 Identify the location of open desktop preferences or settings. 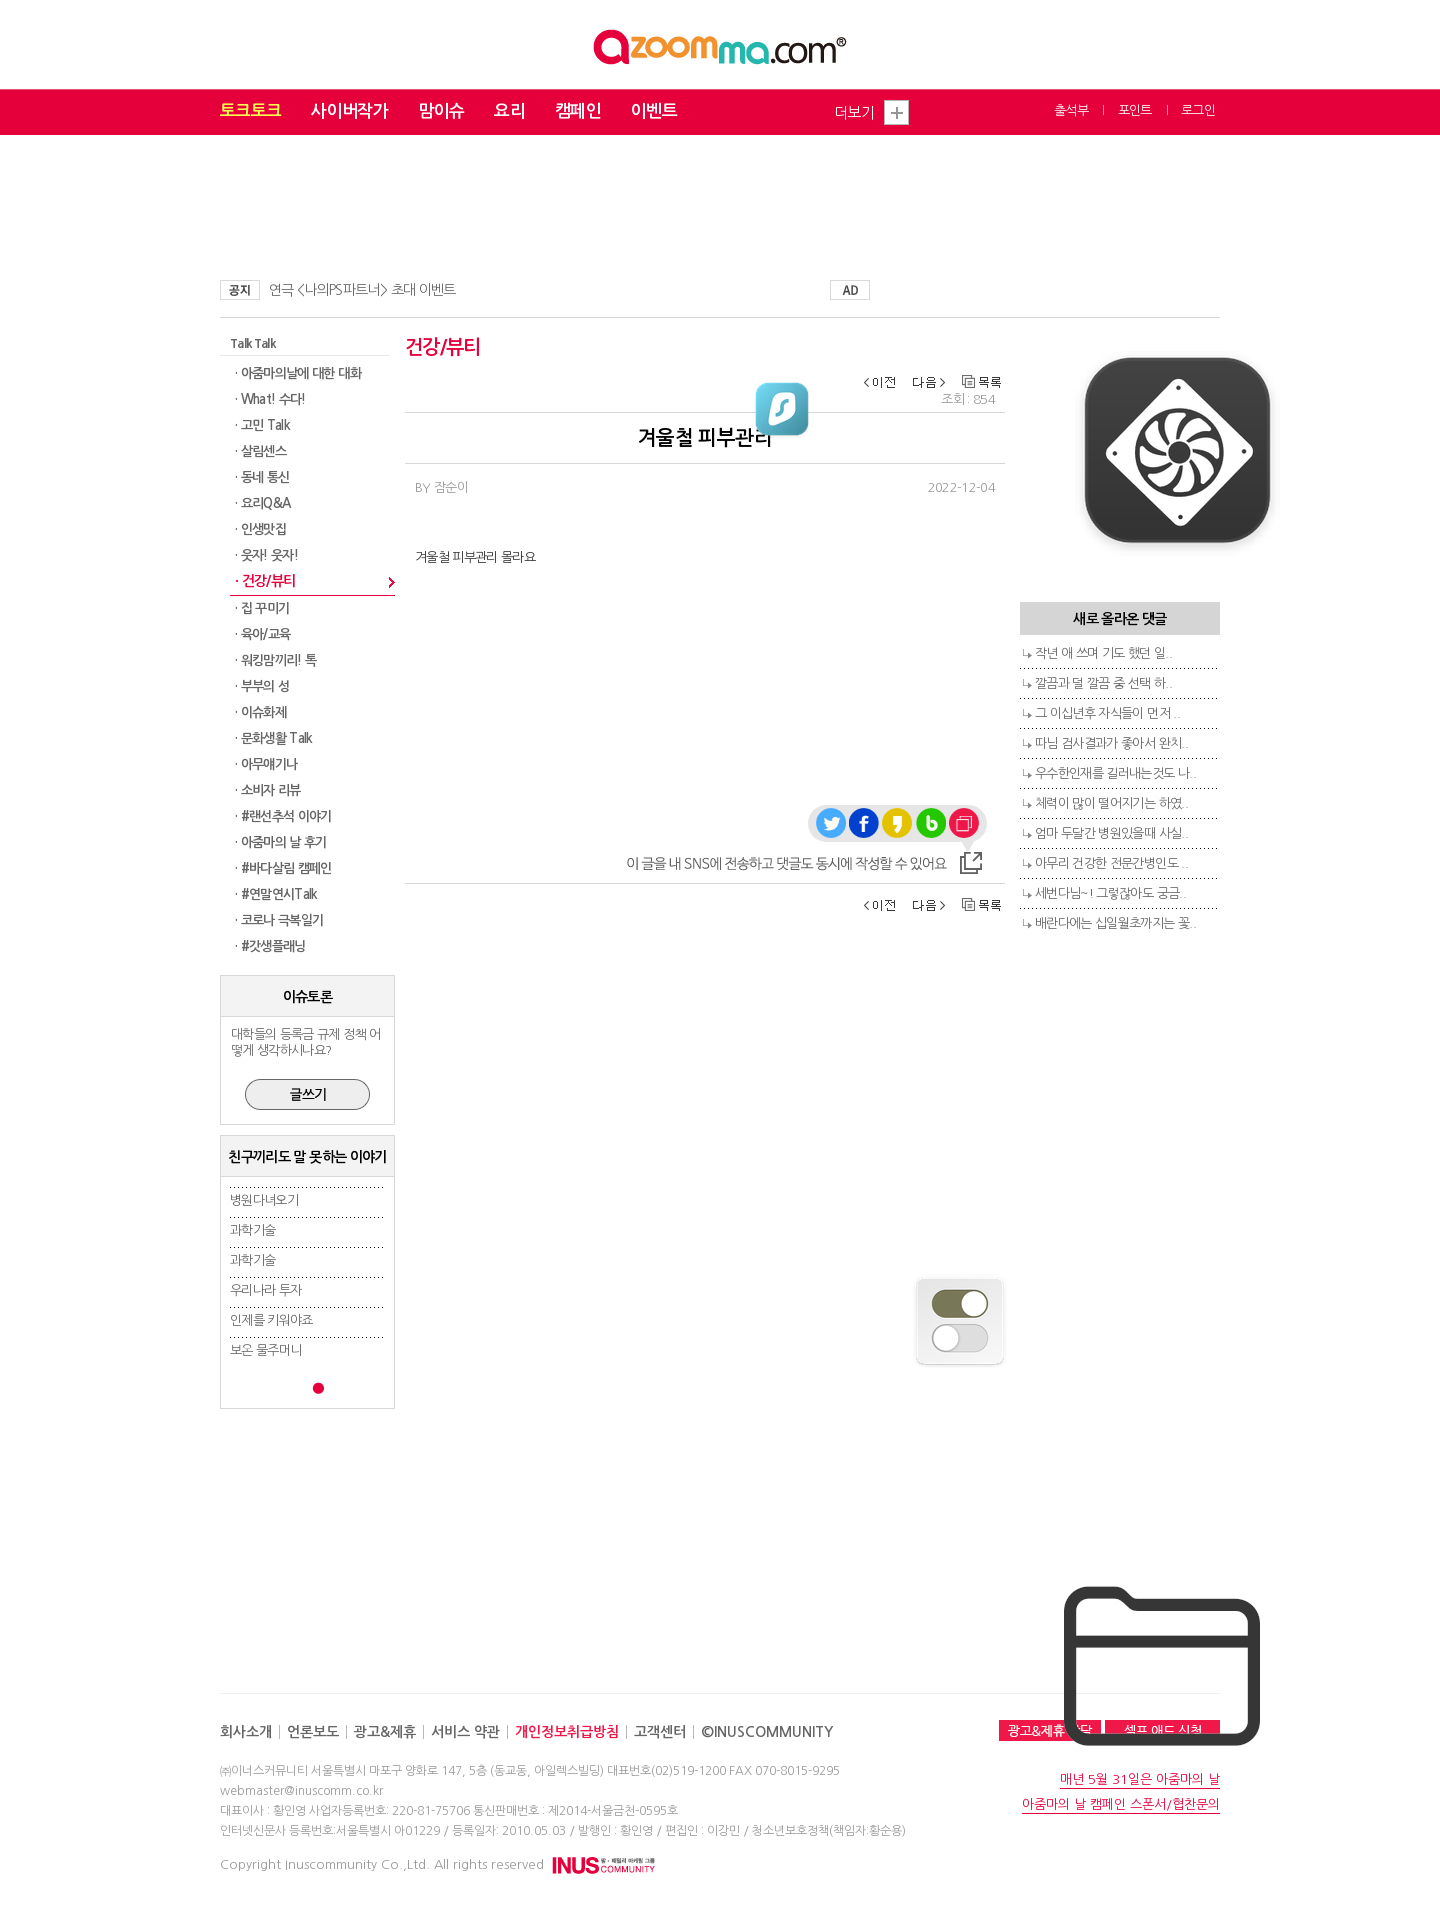
(960, 1321).